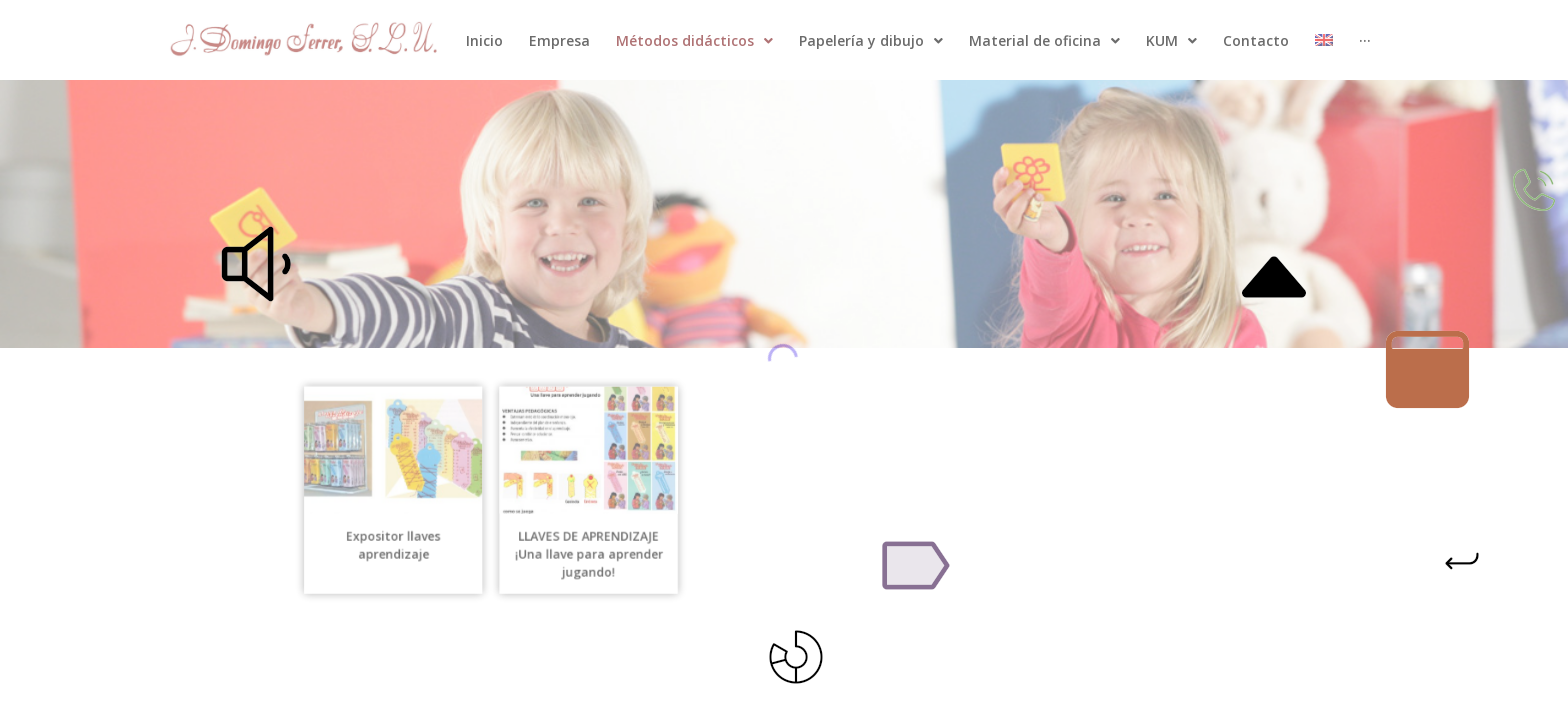 The height and width of the screenshot is (720, 1568). I want to click on make a phone call, so click(1535, 189).